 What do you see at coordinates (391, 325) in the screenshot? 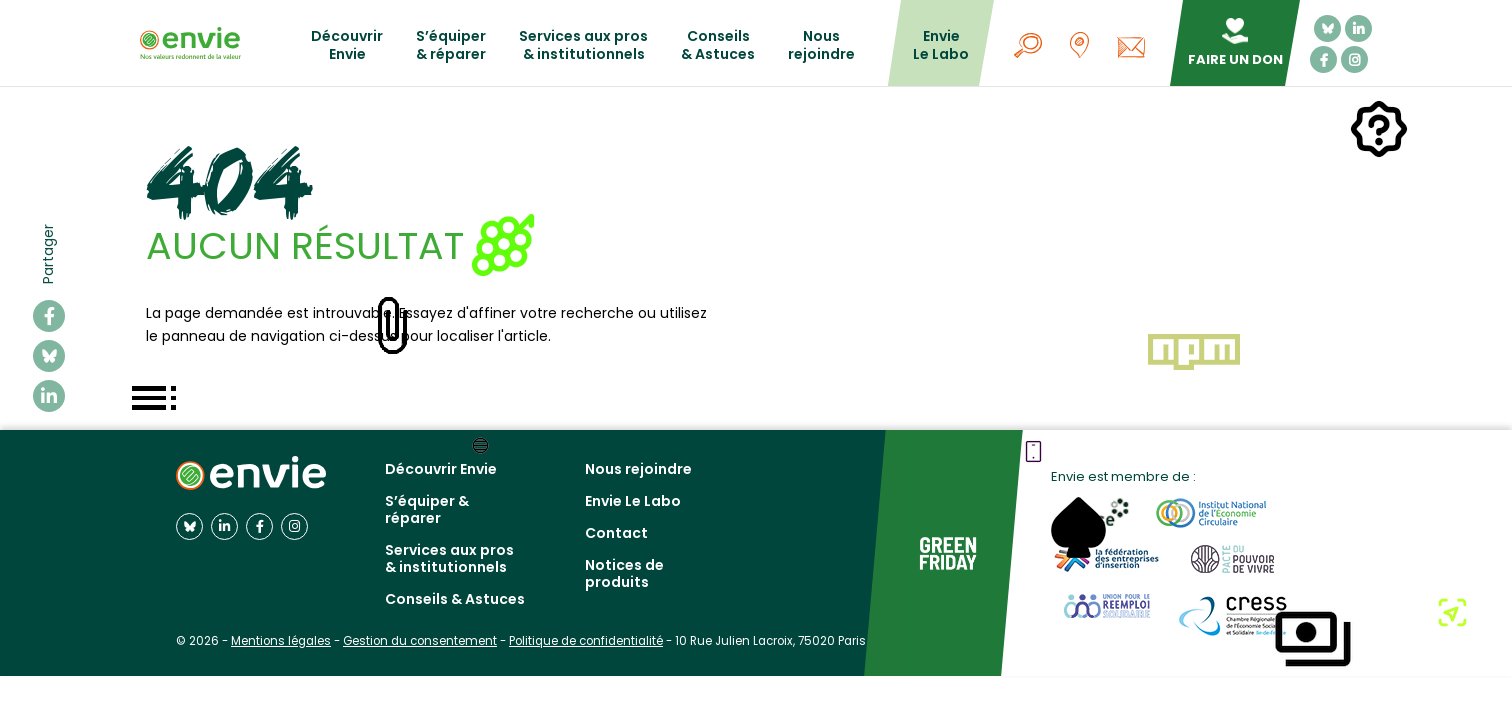
I see `attach a file to your message` at bounding box center [391, 325].